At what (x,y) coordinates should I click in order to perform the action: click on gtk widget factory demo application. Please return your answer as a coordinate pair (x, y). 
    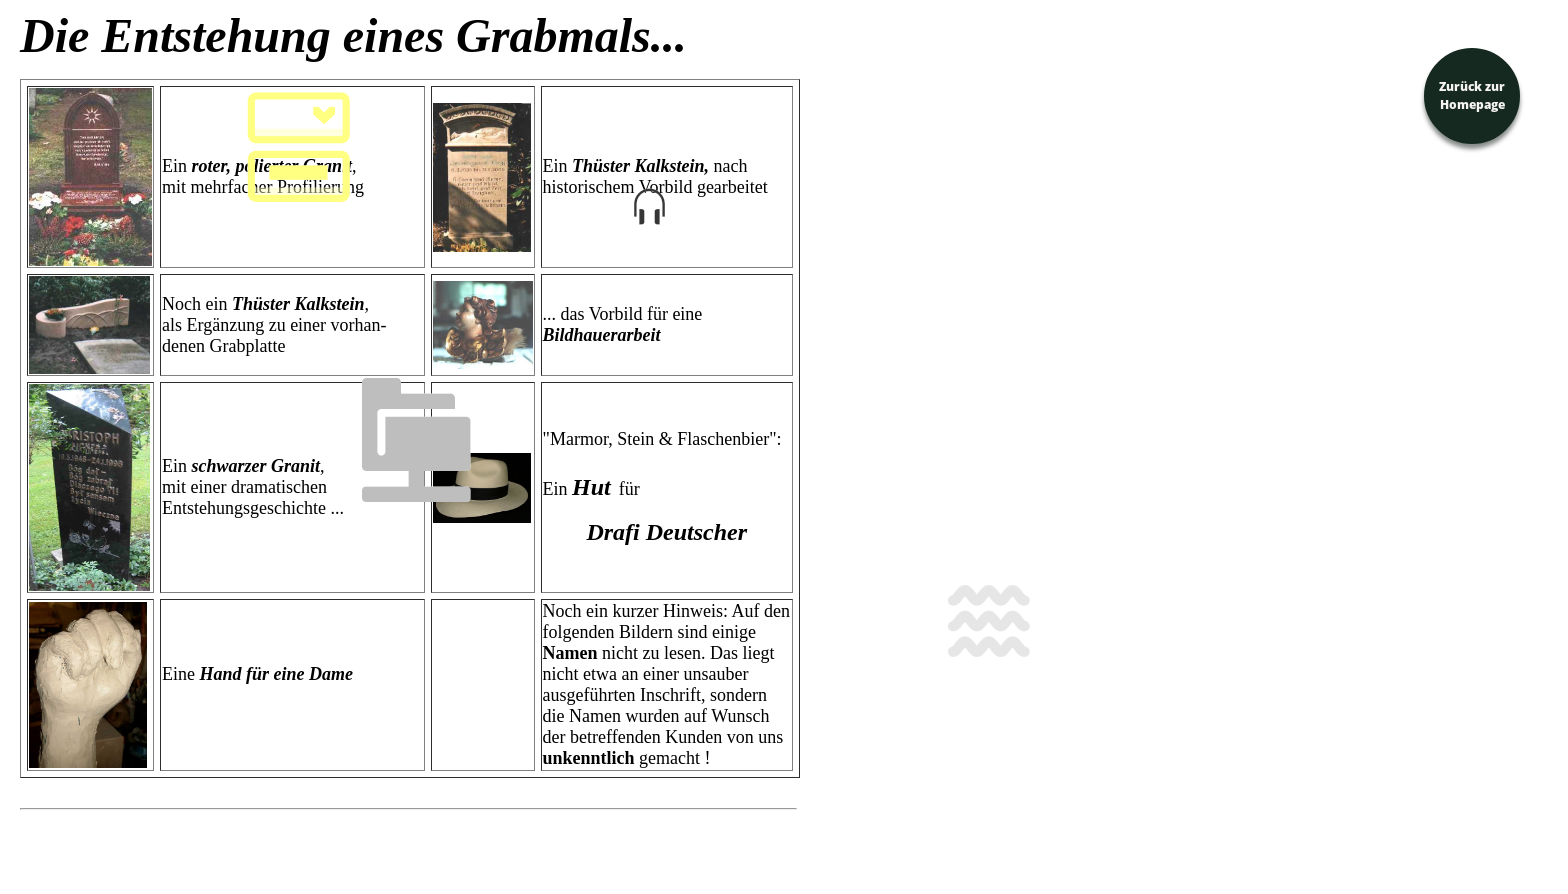
    Looking at the image, I should click on (298, 143).